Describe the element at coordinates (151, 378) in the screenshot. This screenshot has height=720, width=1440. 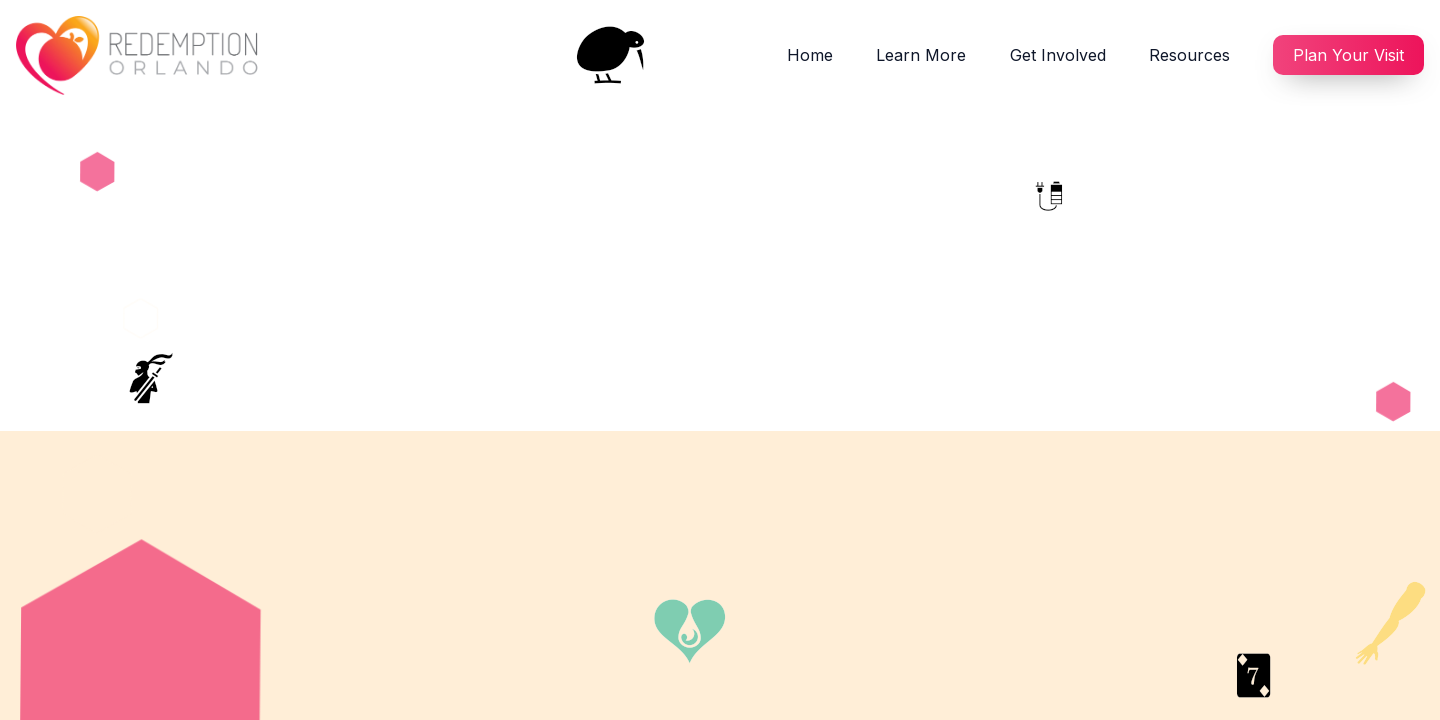
I see `select ninja character class` at that location.